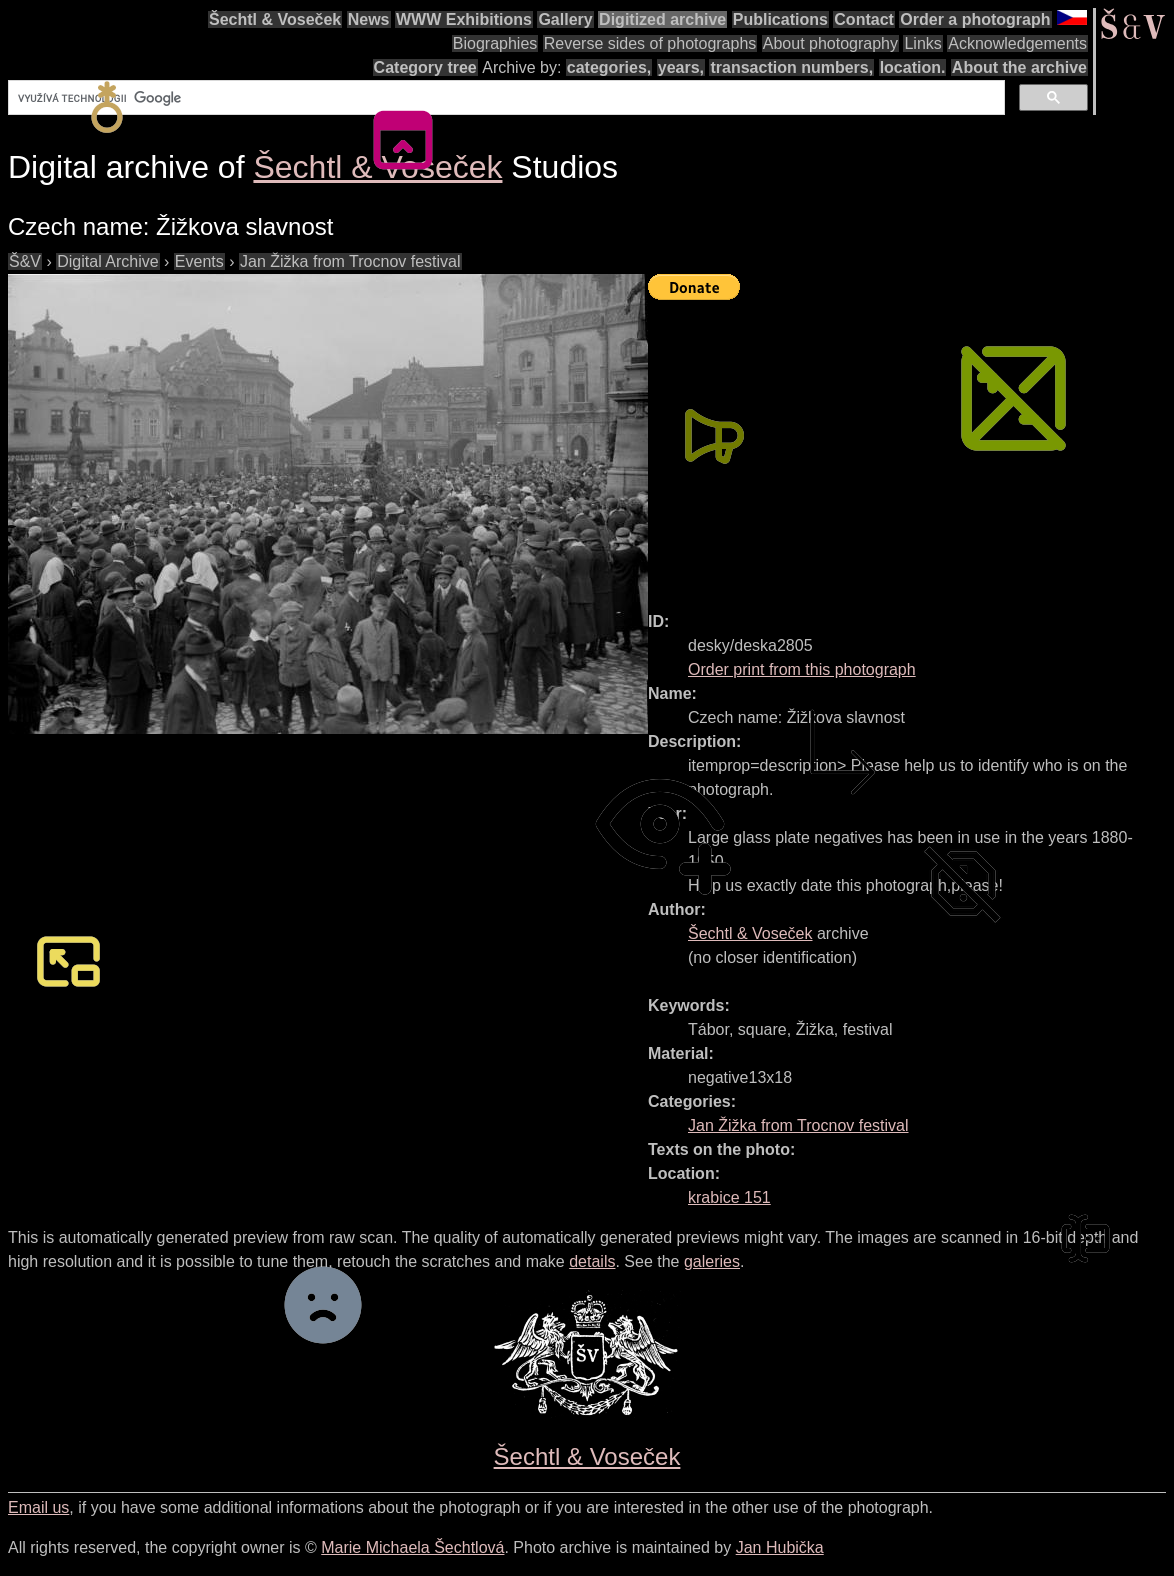 This screenshot has width=1174, height=1576. What do you see at coordinates (1013, 398) in the screenshot?
I see `disable exposure adjustment` at bounding box center [1013, 398].